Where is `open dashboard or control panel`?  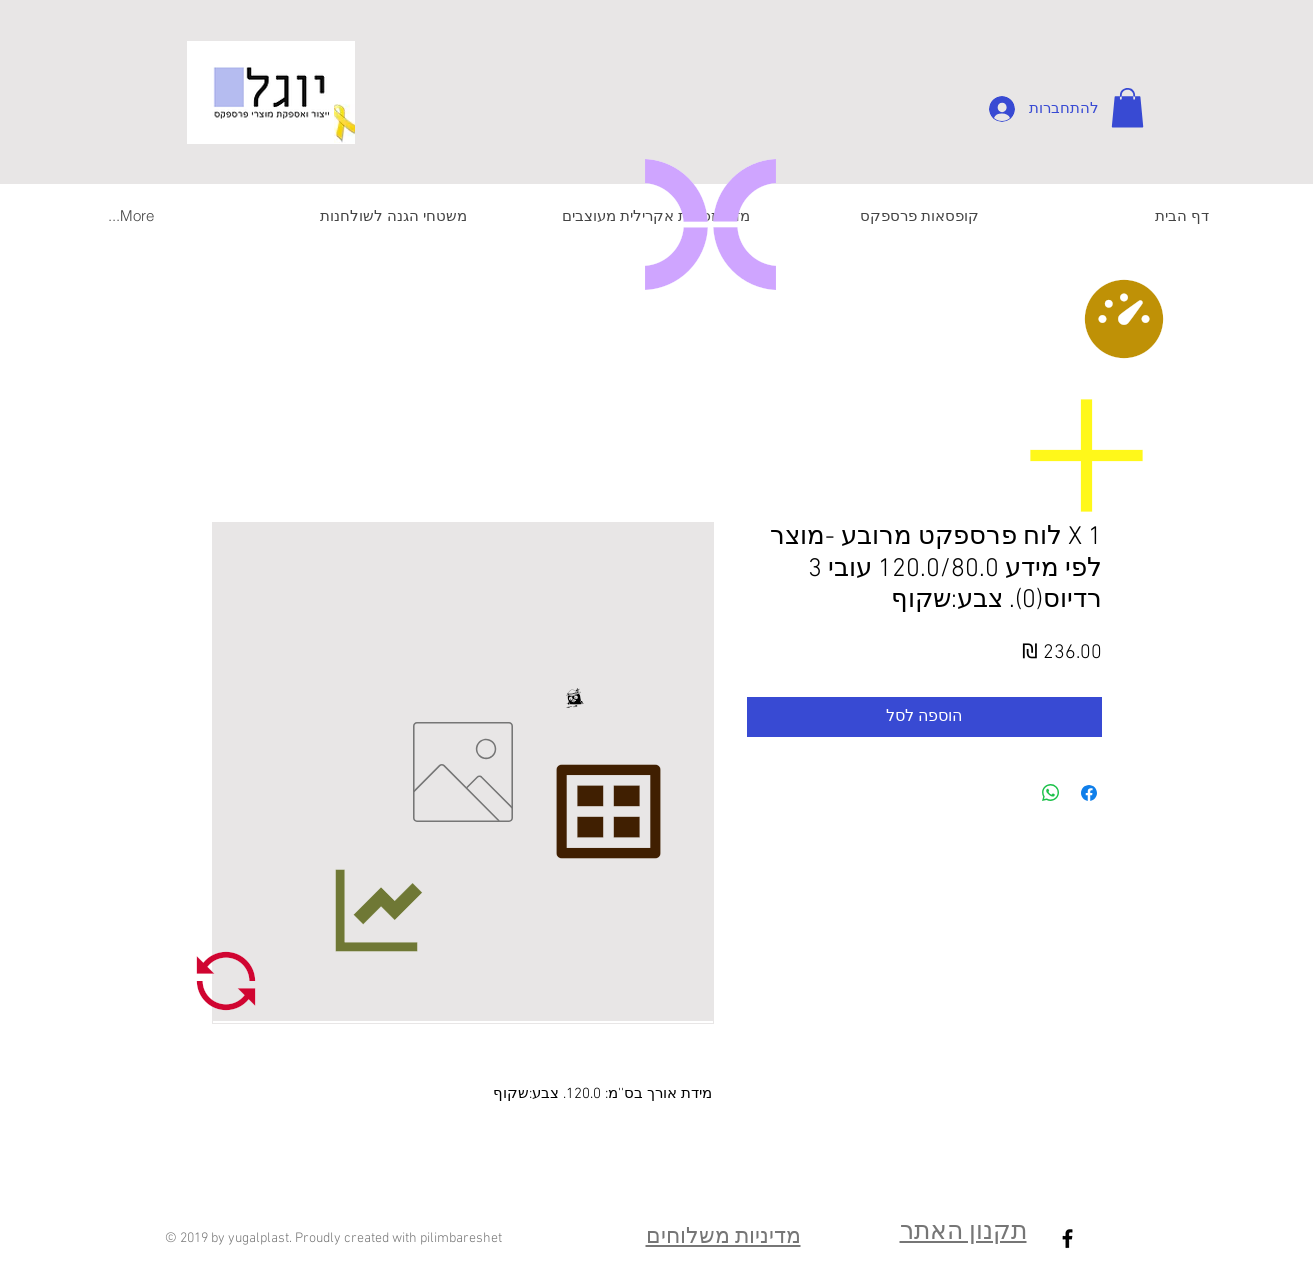
open dashboard or control panel is located at coordinates (1124, 319).